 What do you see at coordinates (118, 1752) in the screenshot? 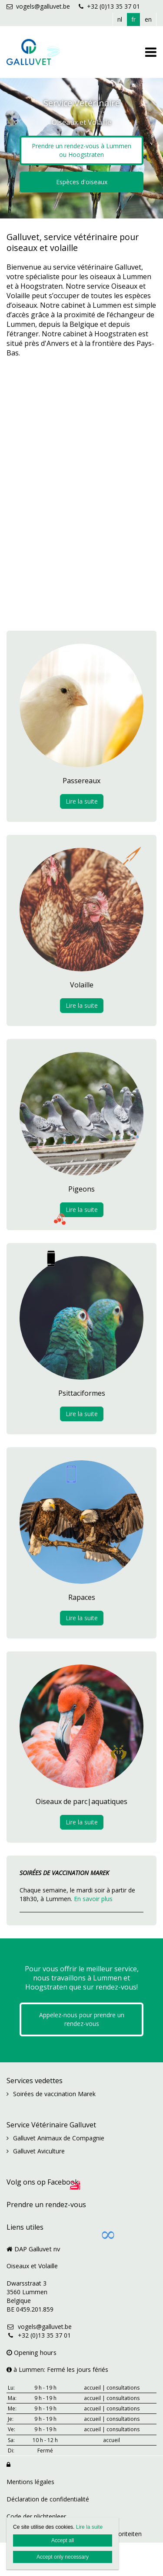
I see `insect or creature type indicator in a game interface` at bounding box center [118, 1752].